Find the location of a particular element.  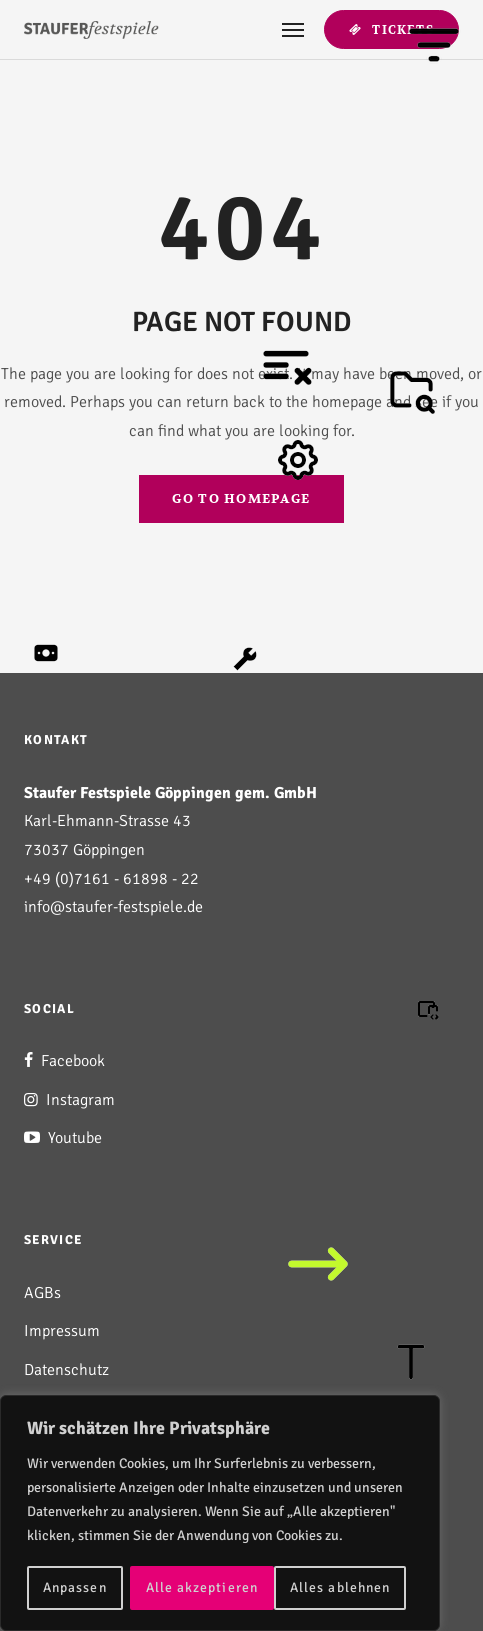

access build or configuration settings is located at coordinates (245, 659).